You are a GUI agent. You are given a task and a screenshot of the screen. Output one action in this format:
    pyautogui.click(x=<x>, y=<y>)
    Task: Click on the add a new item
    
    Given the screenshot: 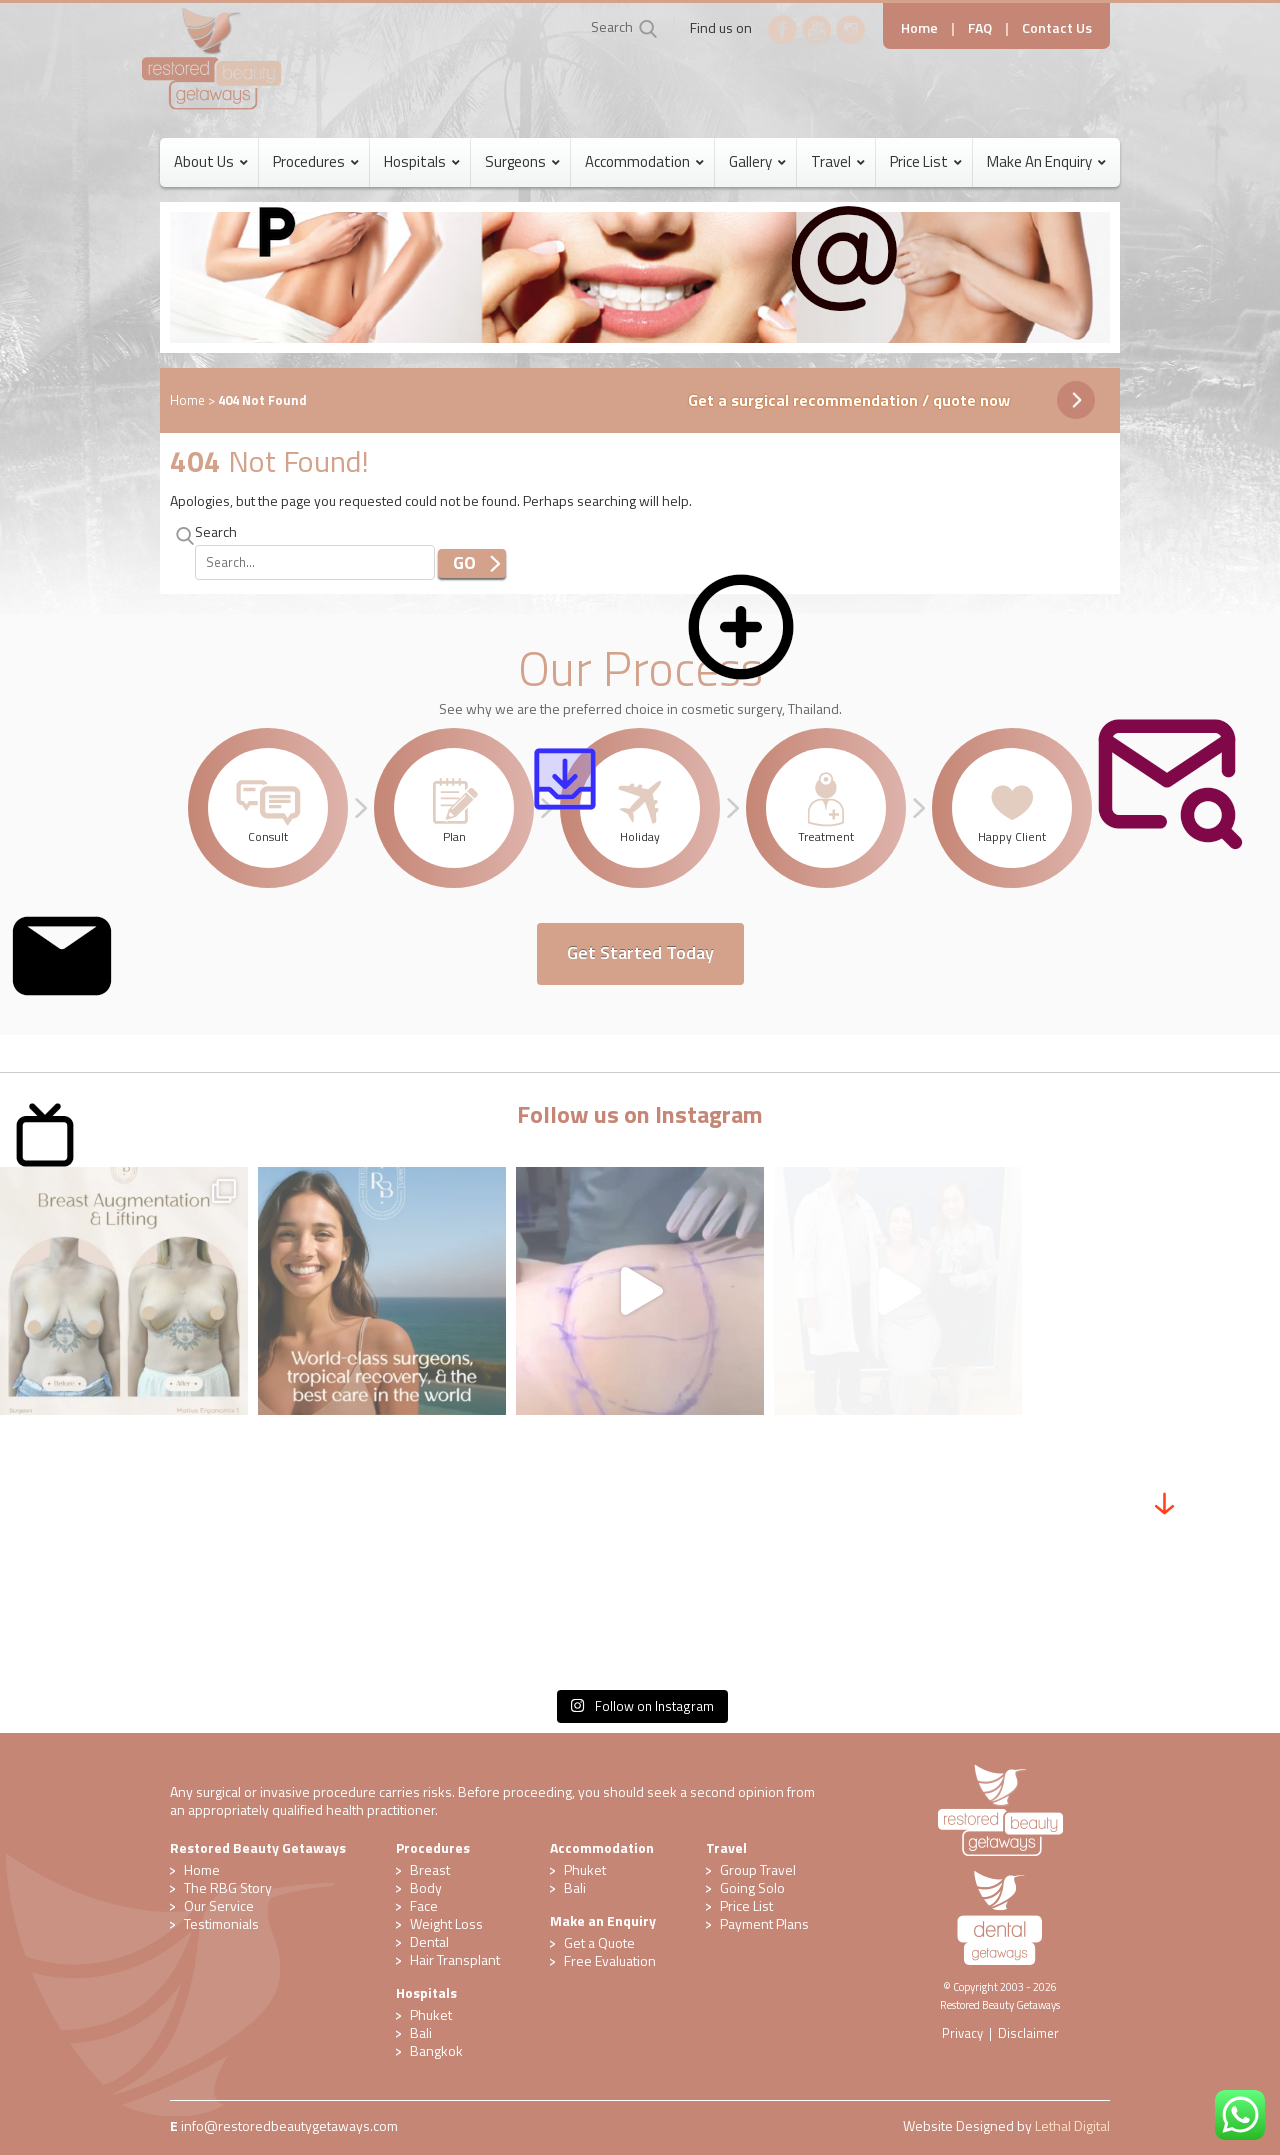 What is the action you would take?
    pyautogui.click(x=741, y=627)
    